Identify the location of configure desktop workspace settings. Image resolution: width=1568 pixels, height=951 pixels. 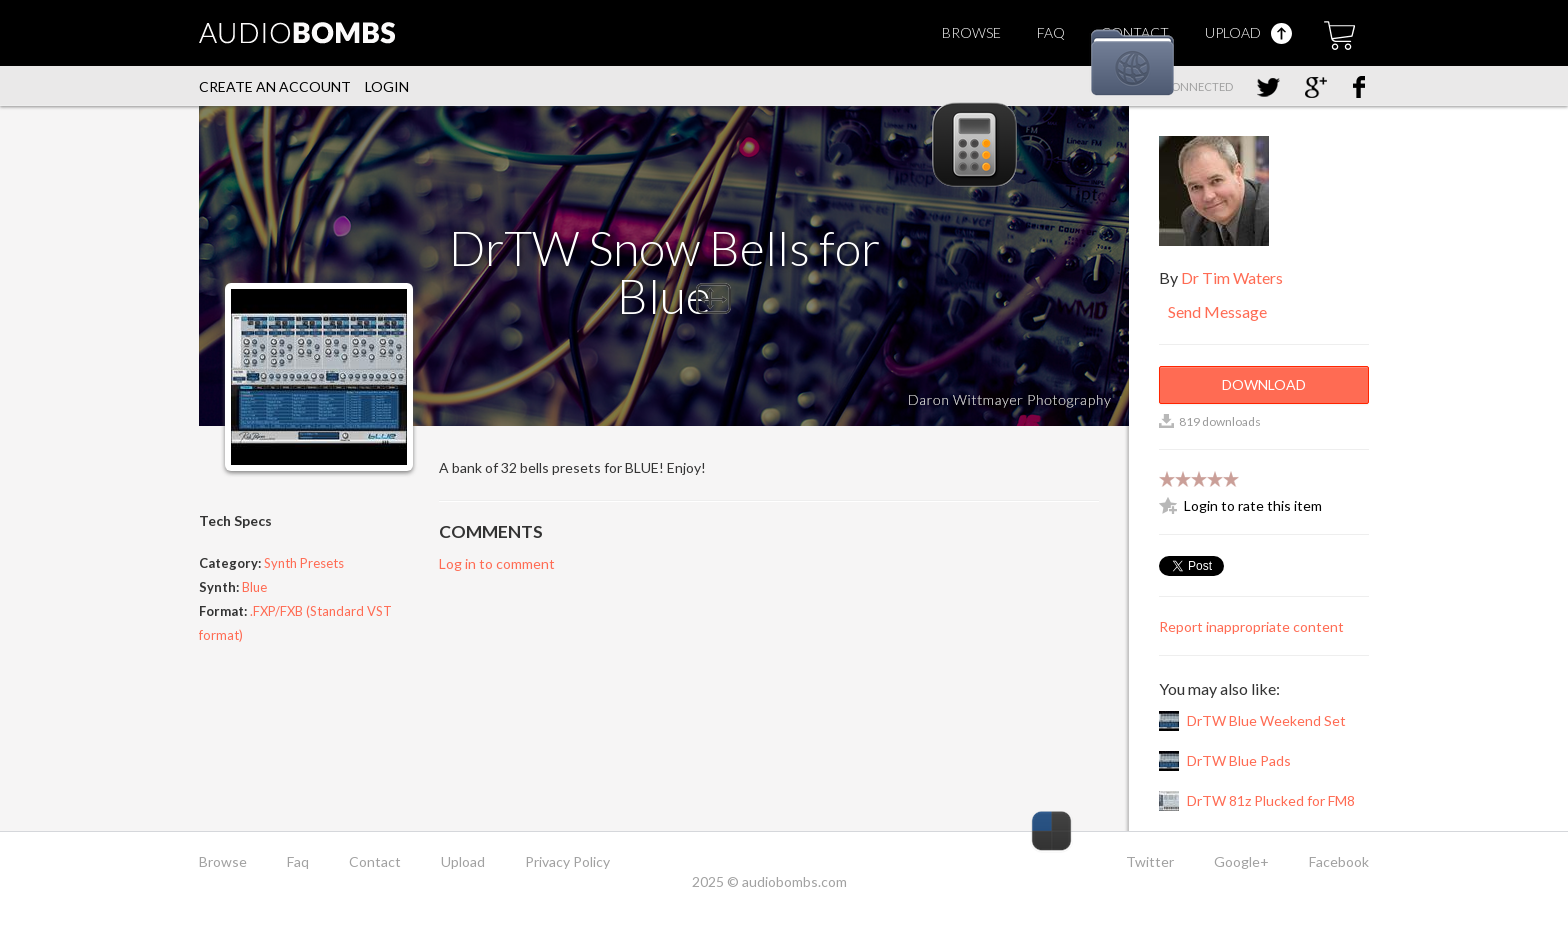
(1051, 831).